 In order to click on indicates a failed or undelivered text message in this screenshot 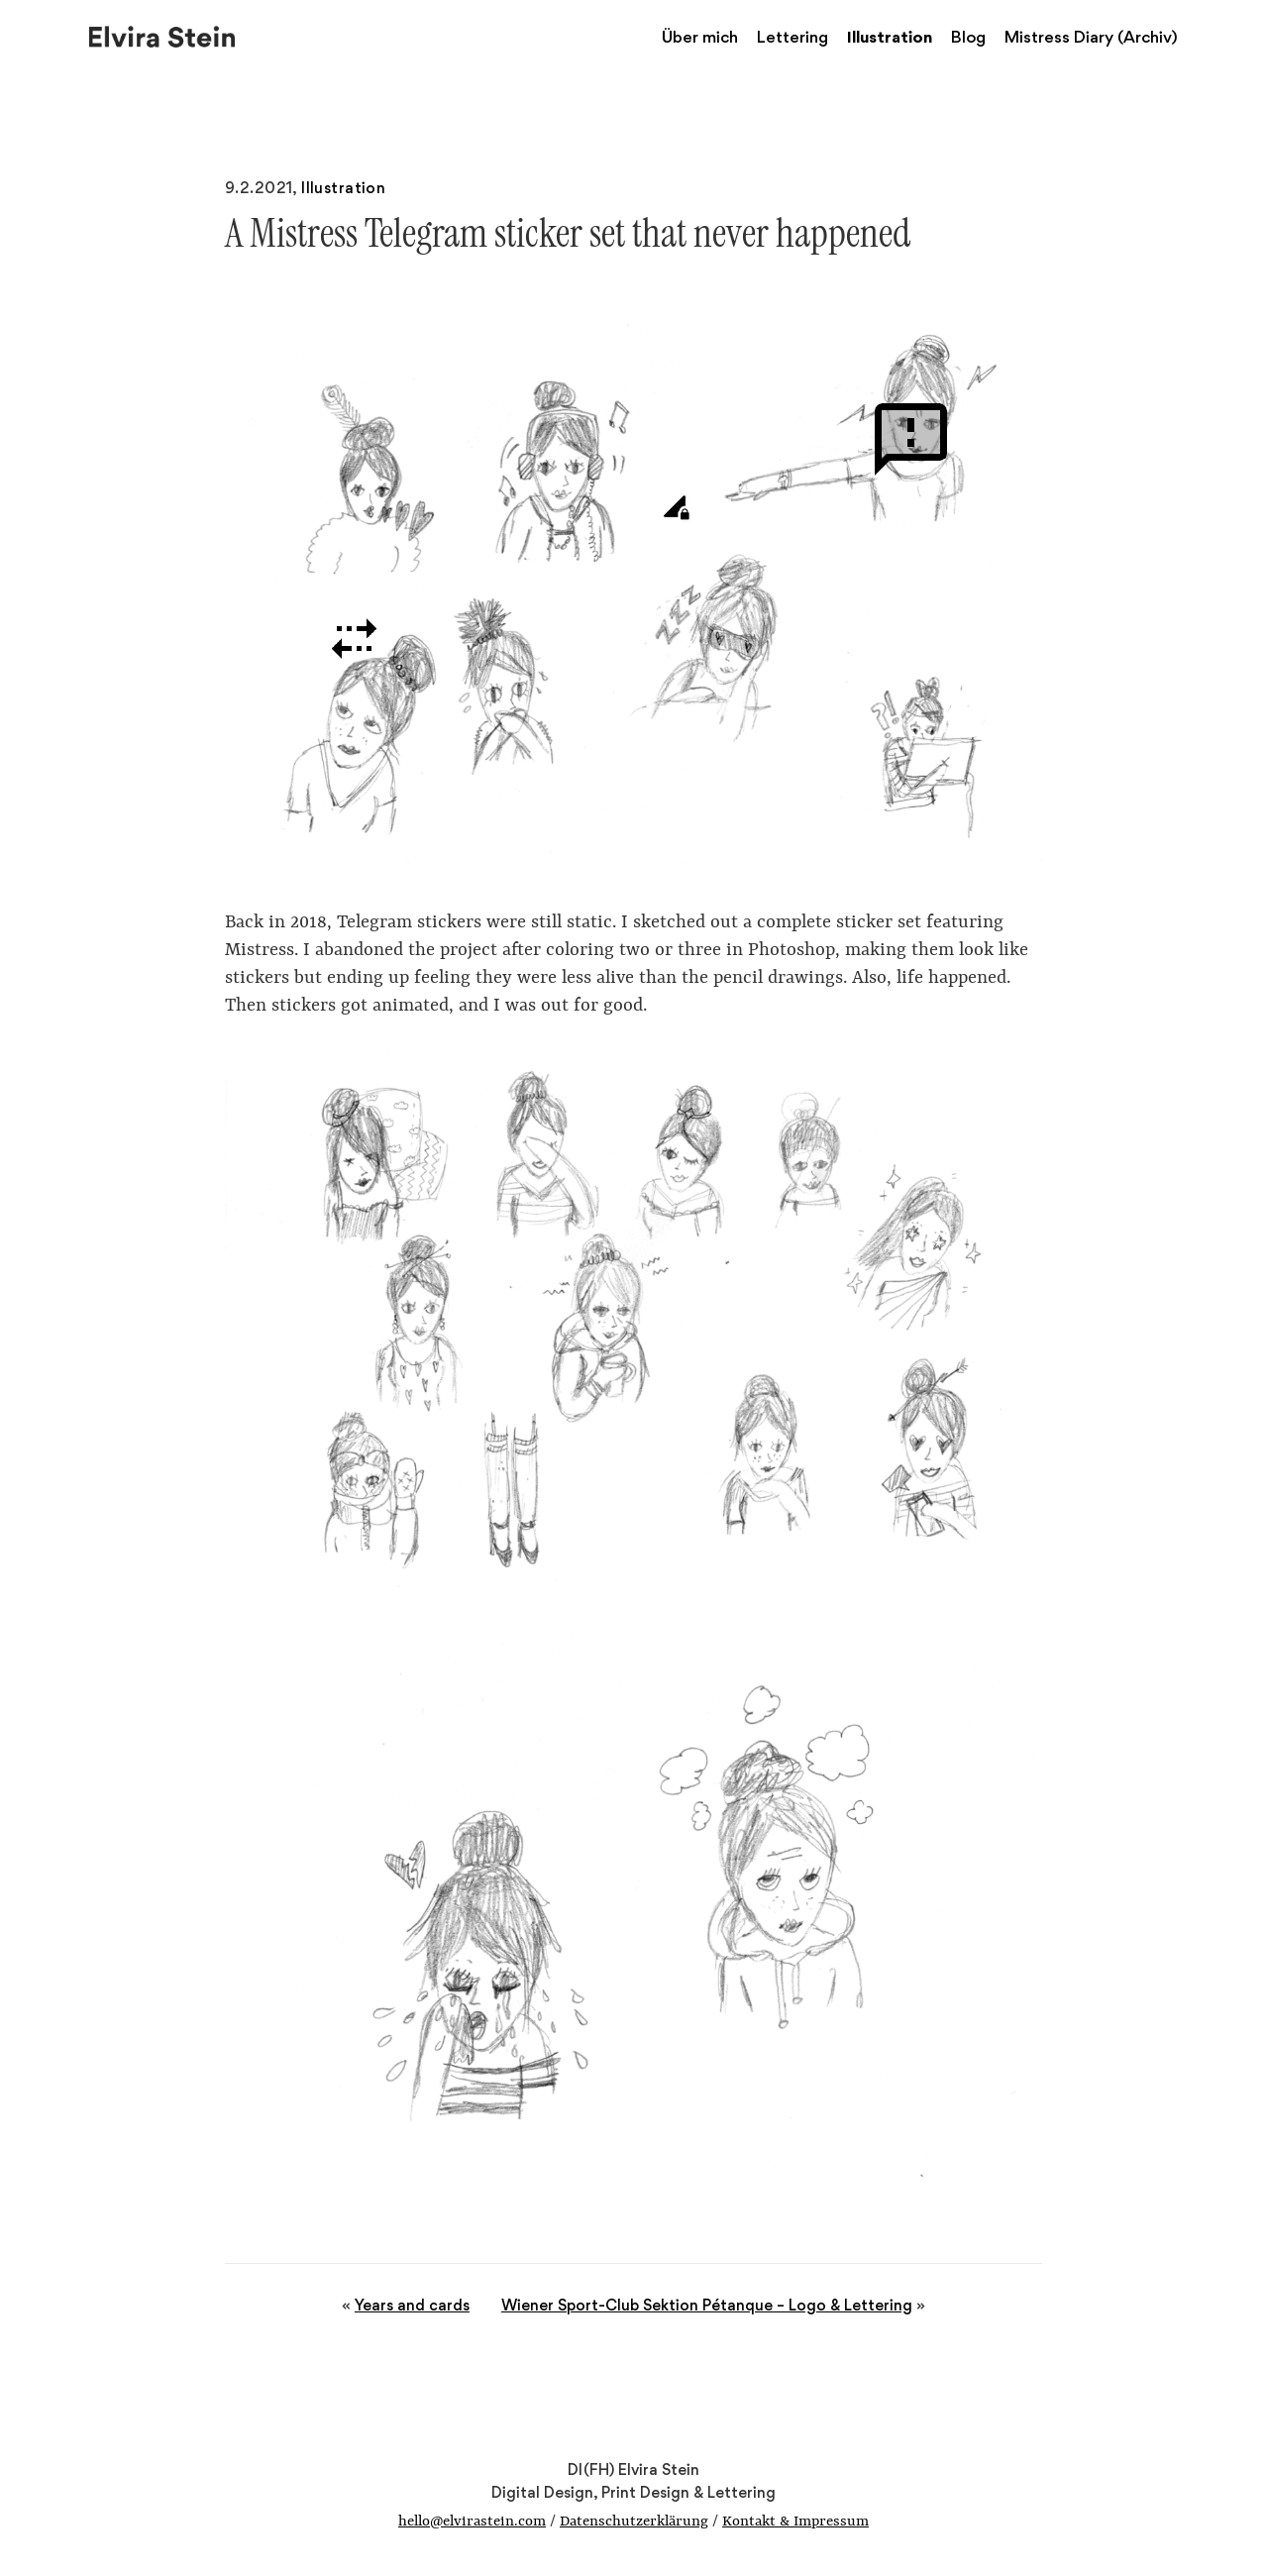, I will do `click(910, 439)`.